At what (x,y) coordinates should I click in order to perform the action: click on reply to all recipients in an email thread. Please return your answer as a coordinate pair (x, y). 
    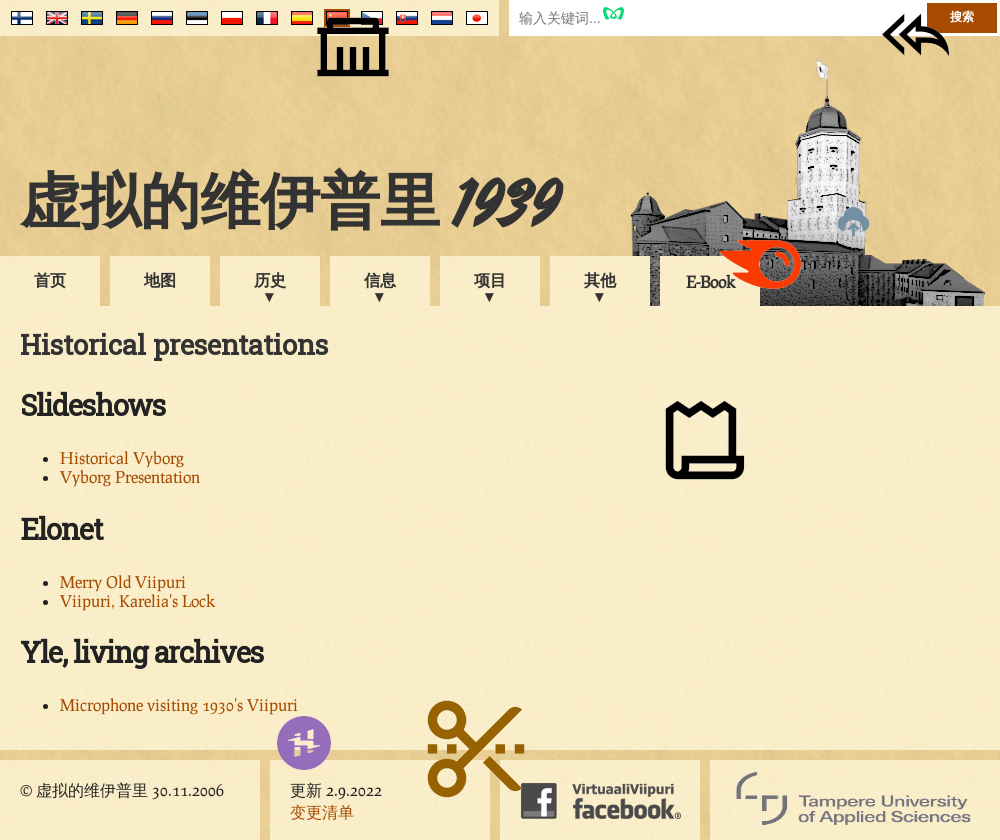
    Looking at the image, I should click on (915, 34).